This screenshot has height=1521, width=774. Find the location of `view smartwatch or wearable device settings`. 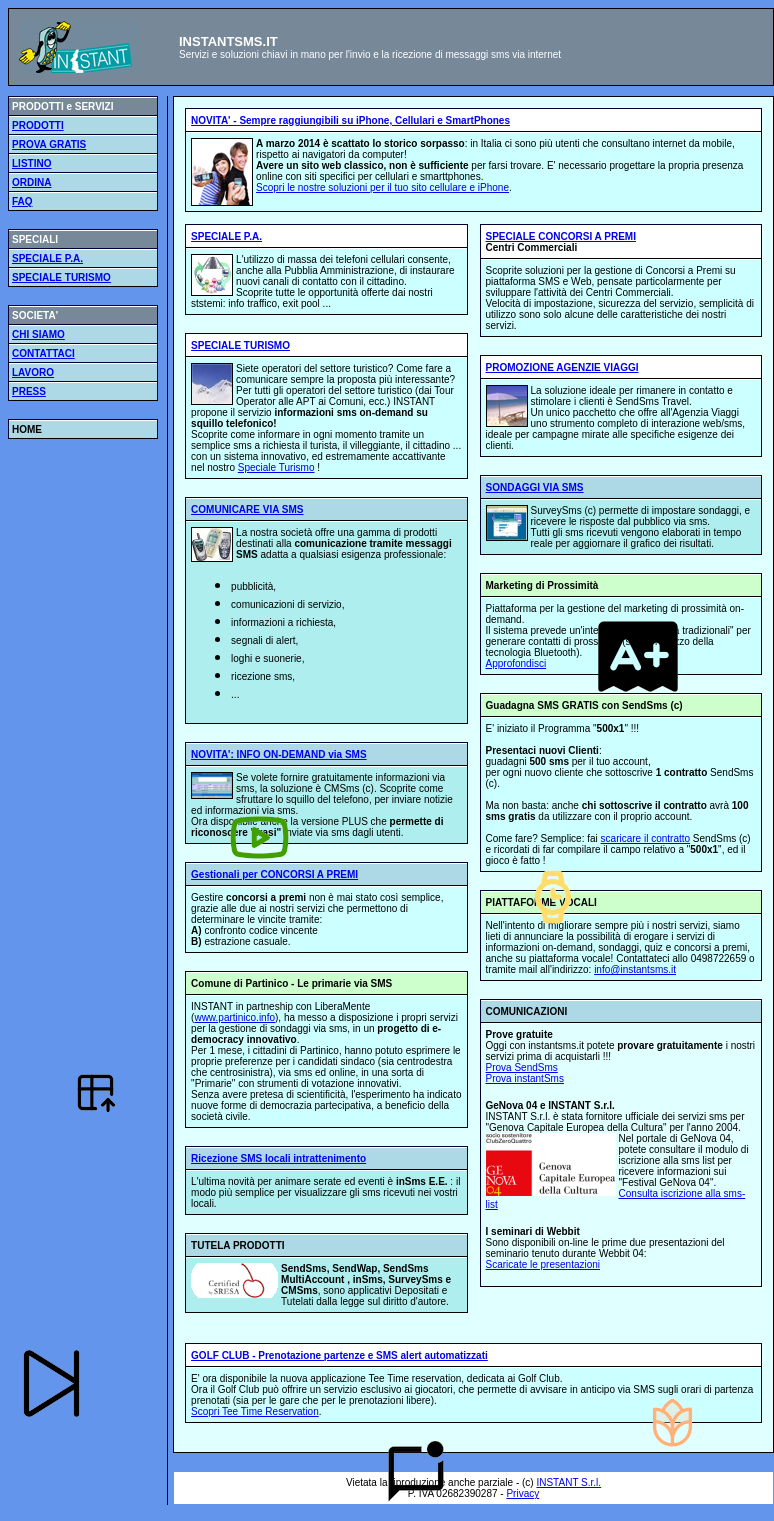

view smartwatch or wearable device settings is located at coordinates (553, 897).